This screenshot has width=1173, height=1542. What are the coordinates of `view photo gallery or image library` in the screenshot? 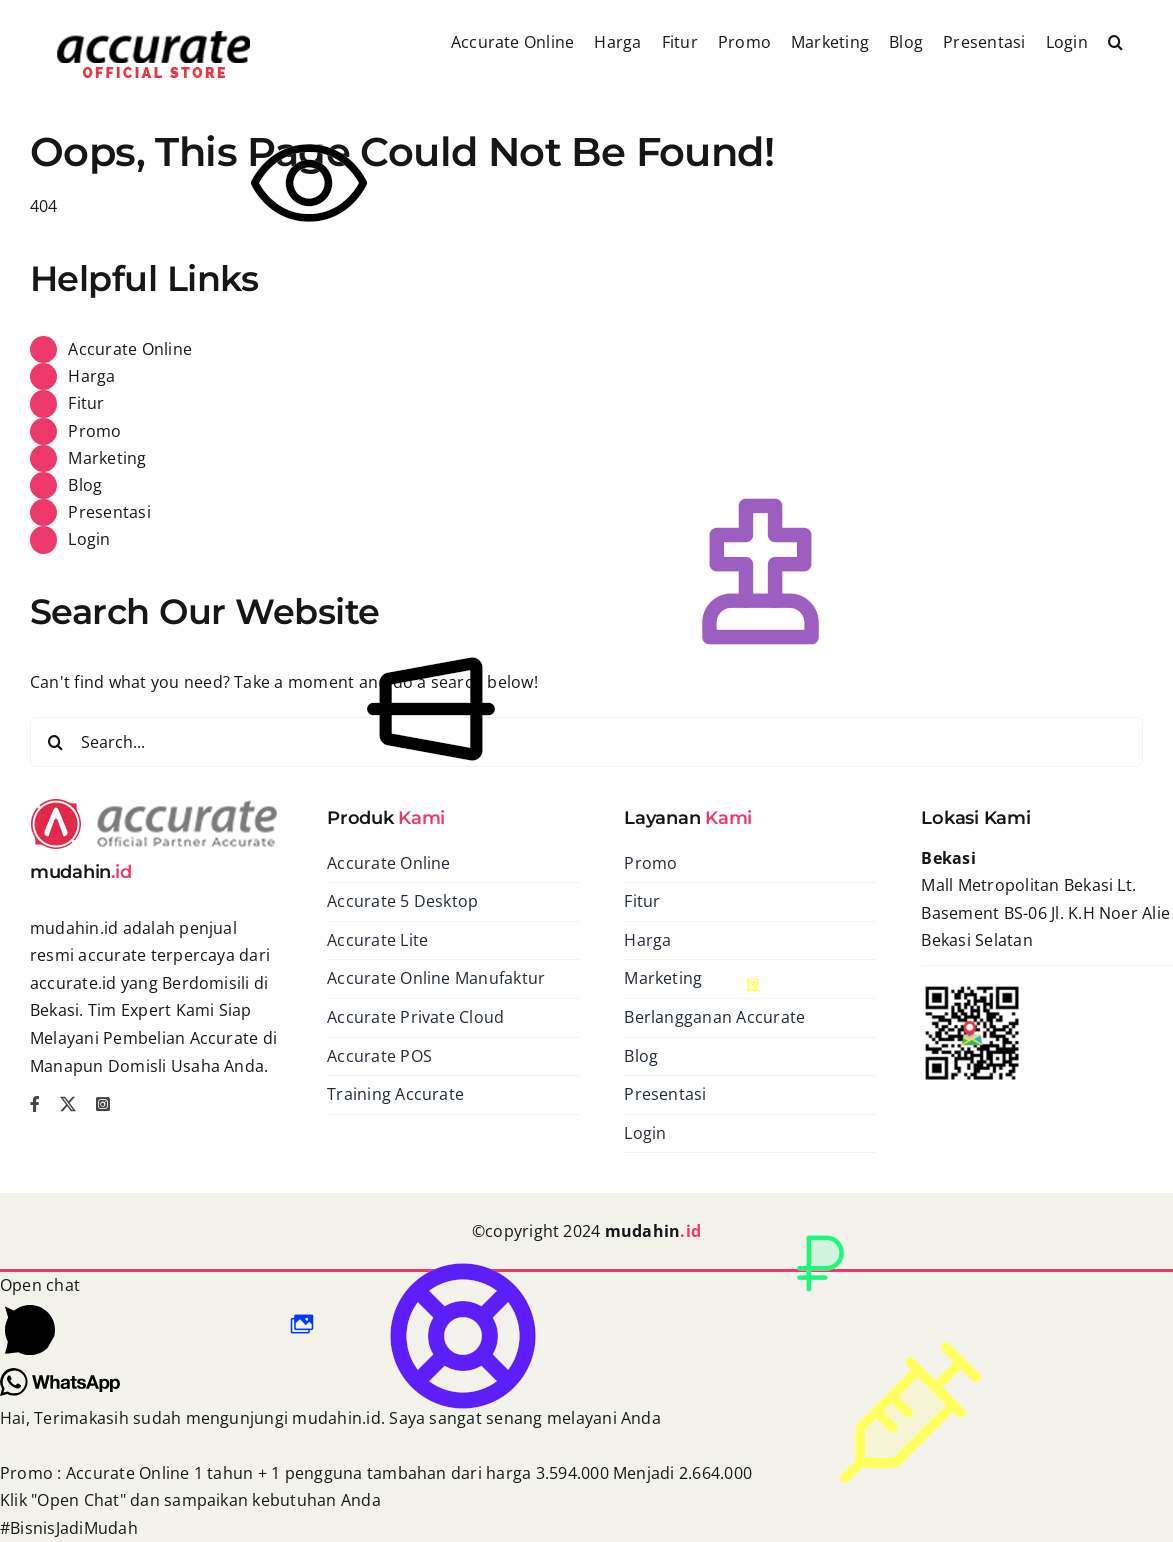 It's located at (302, 1324).